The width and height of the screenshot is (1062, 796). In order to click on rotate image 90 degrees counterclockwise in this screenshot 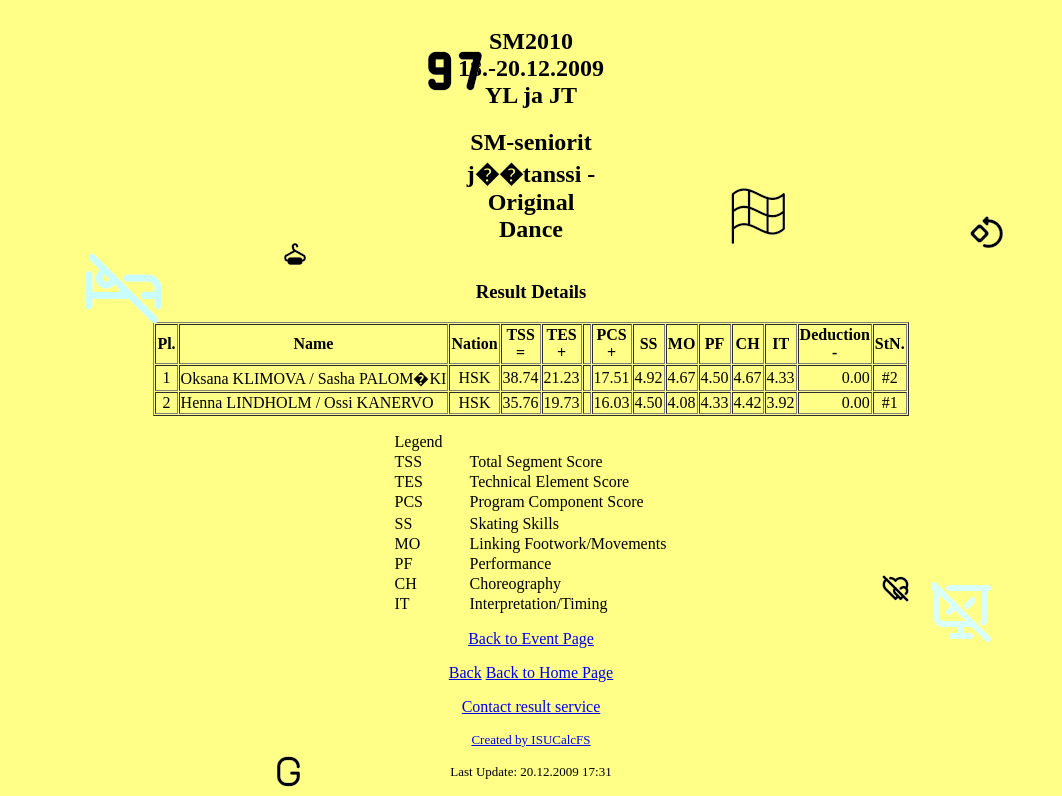, I will do `click(987, 232)`.